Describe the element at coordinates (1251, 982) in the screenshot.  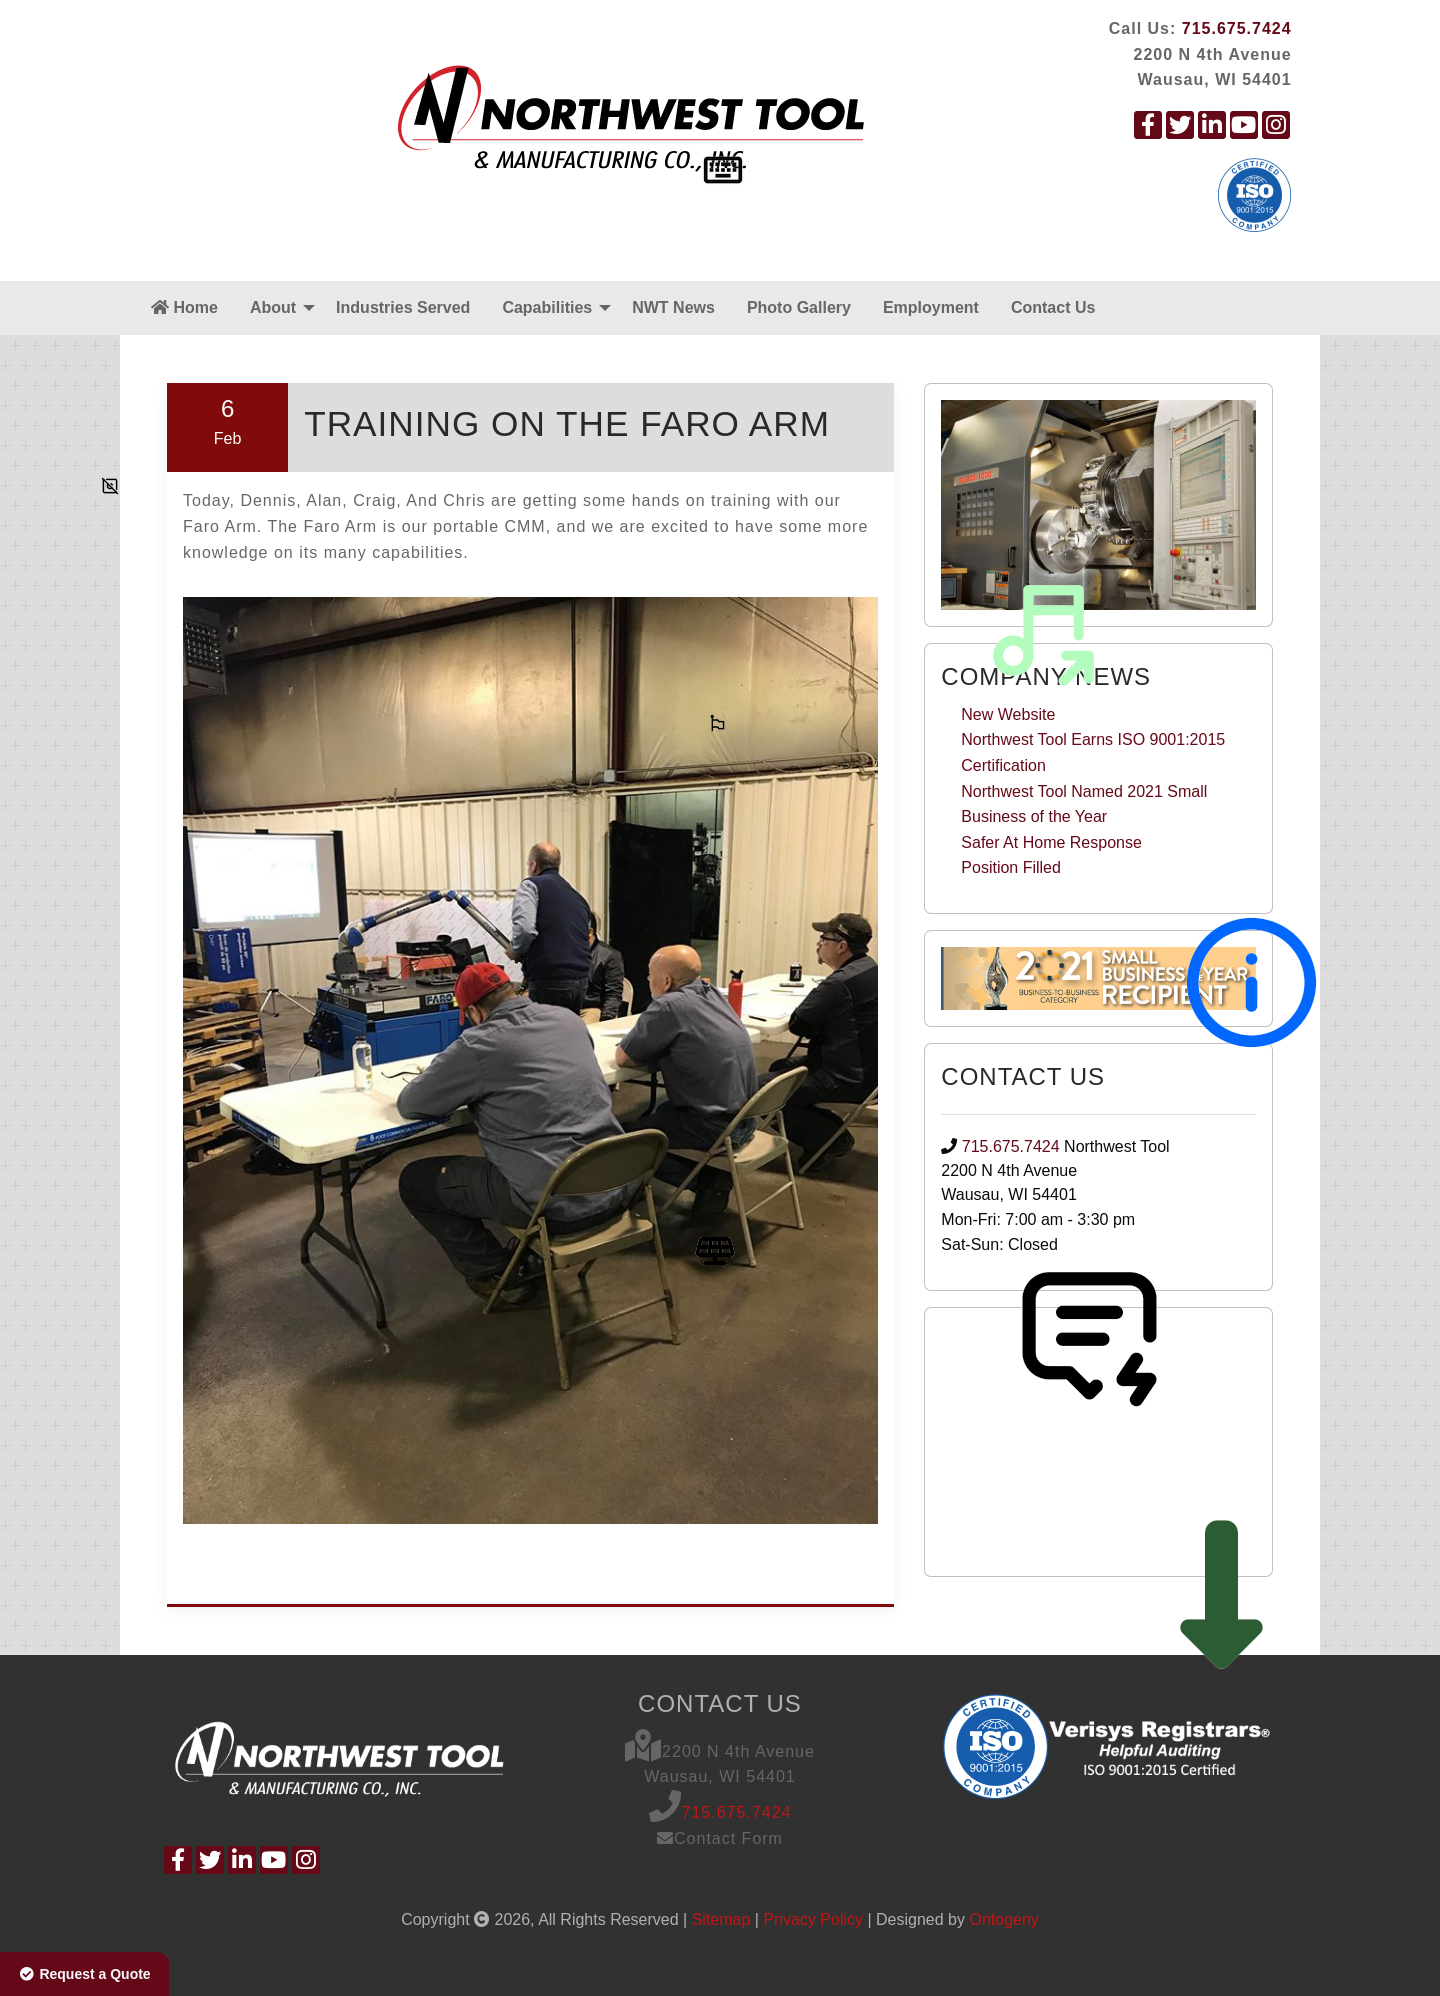
I see `view more information or details` at that location.